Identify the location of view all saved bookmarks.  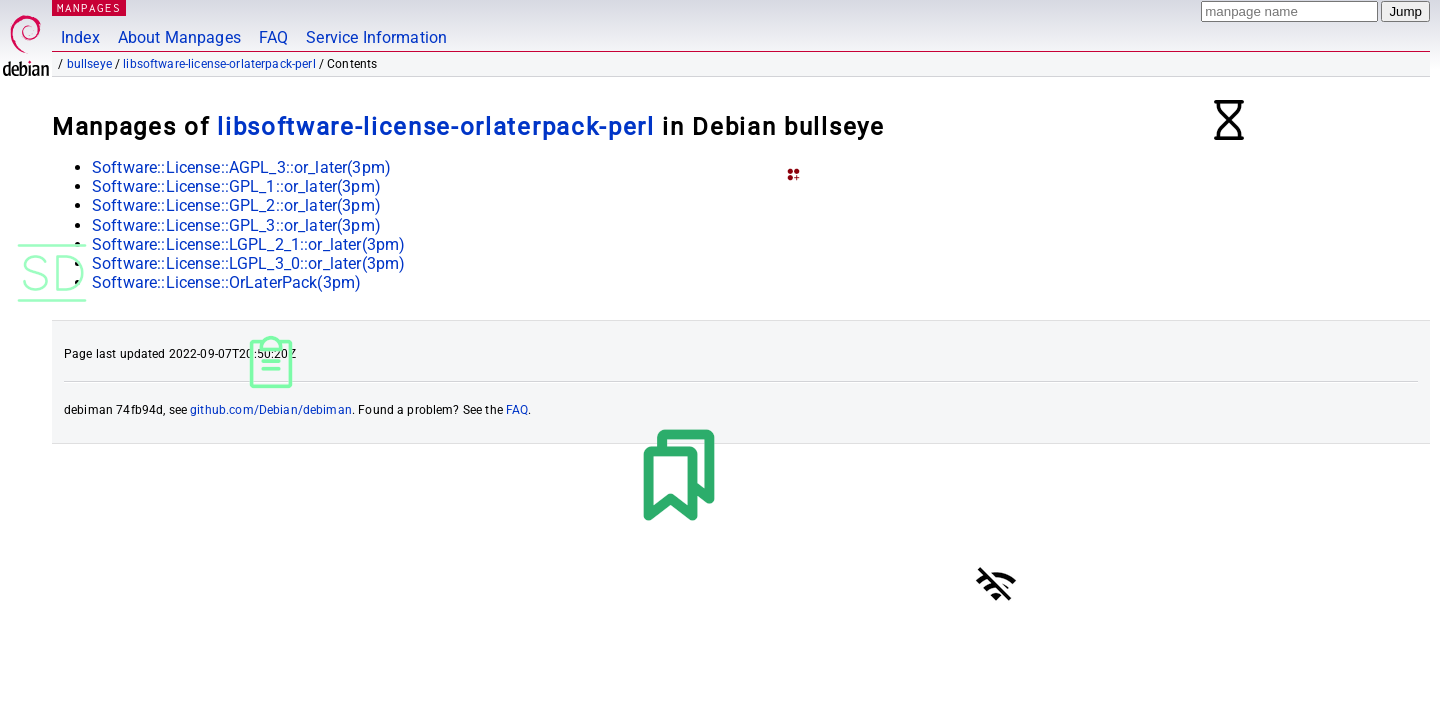
(679, 475).